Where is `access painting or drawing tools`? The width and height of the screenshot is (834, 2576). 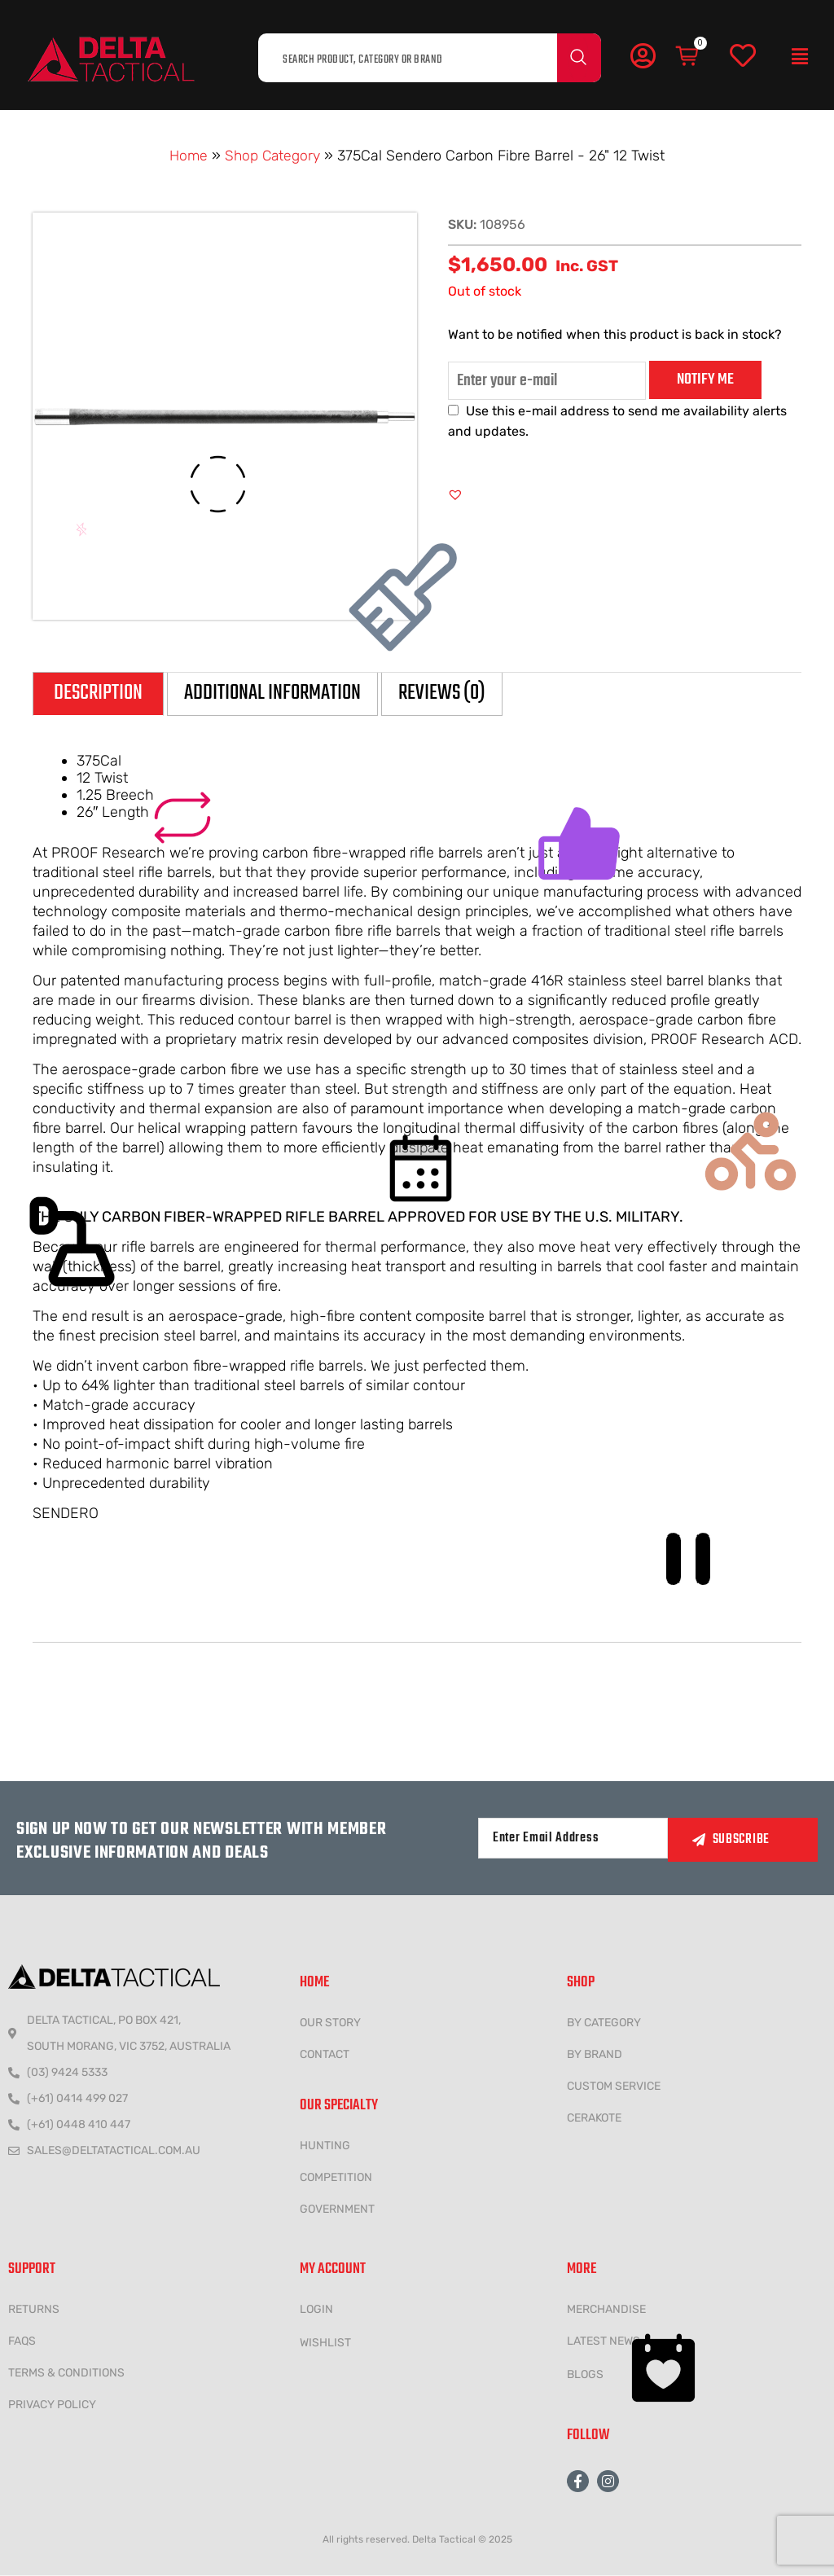 access painting or drawing tools is located at coordinates (405, 595).